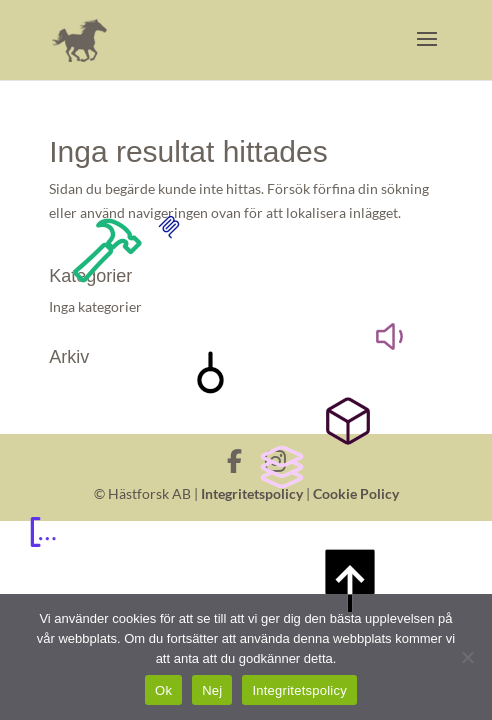  Describe the element at coordinates (389, 336) in the screenshot. I see `adjust audio to low volume level` at that location.